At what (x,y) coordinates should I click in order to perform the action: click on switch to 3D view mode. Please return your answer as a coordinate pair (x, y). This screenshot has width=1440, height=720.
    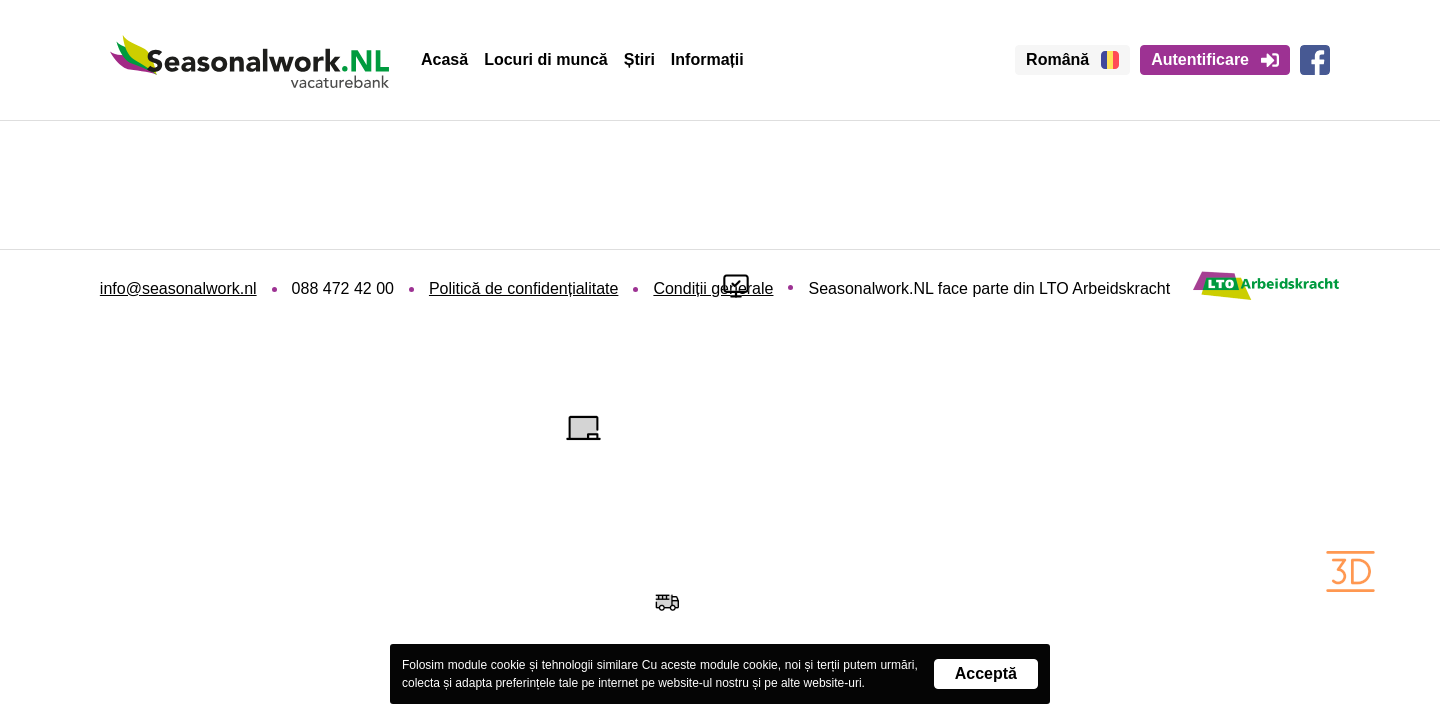
    Looking at the image, I should click on (1350, 571).